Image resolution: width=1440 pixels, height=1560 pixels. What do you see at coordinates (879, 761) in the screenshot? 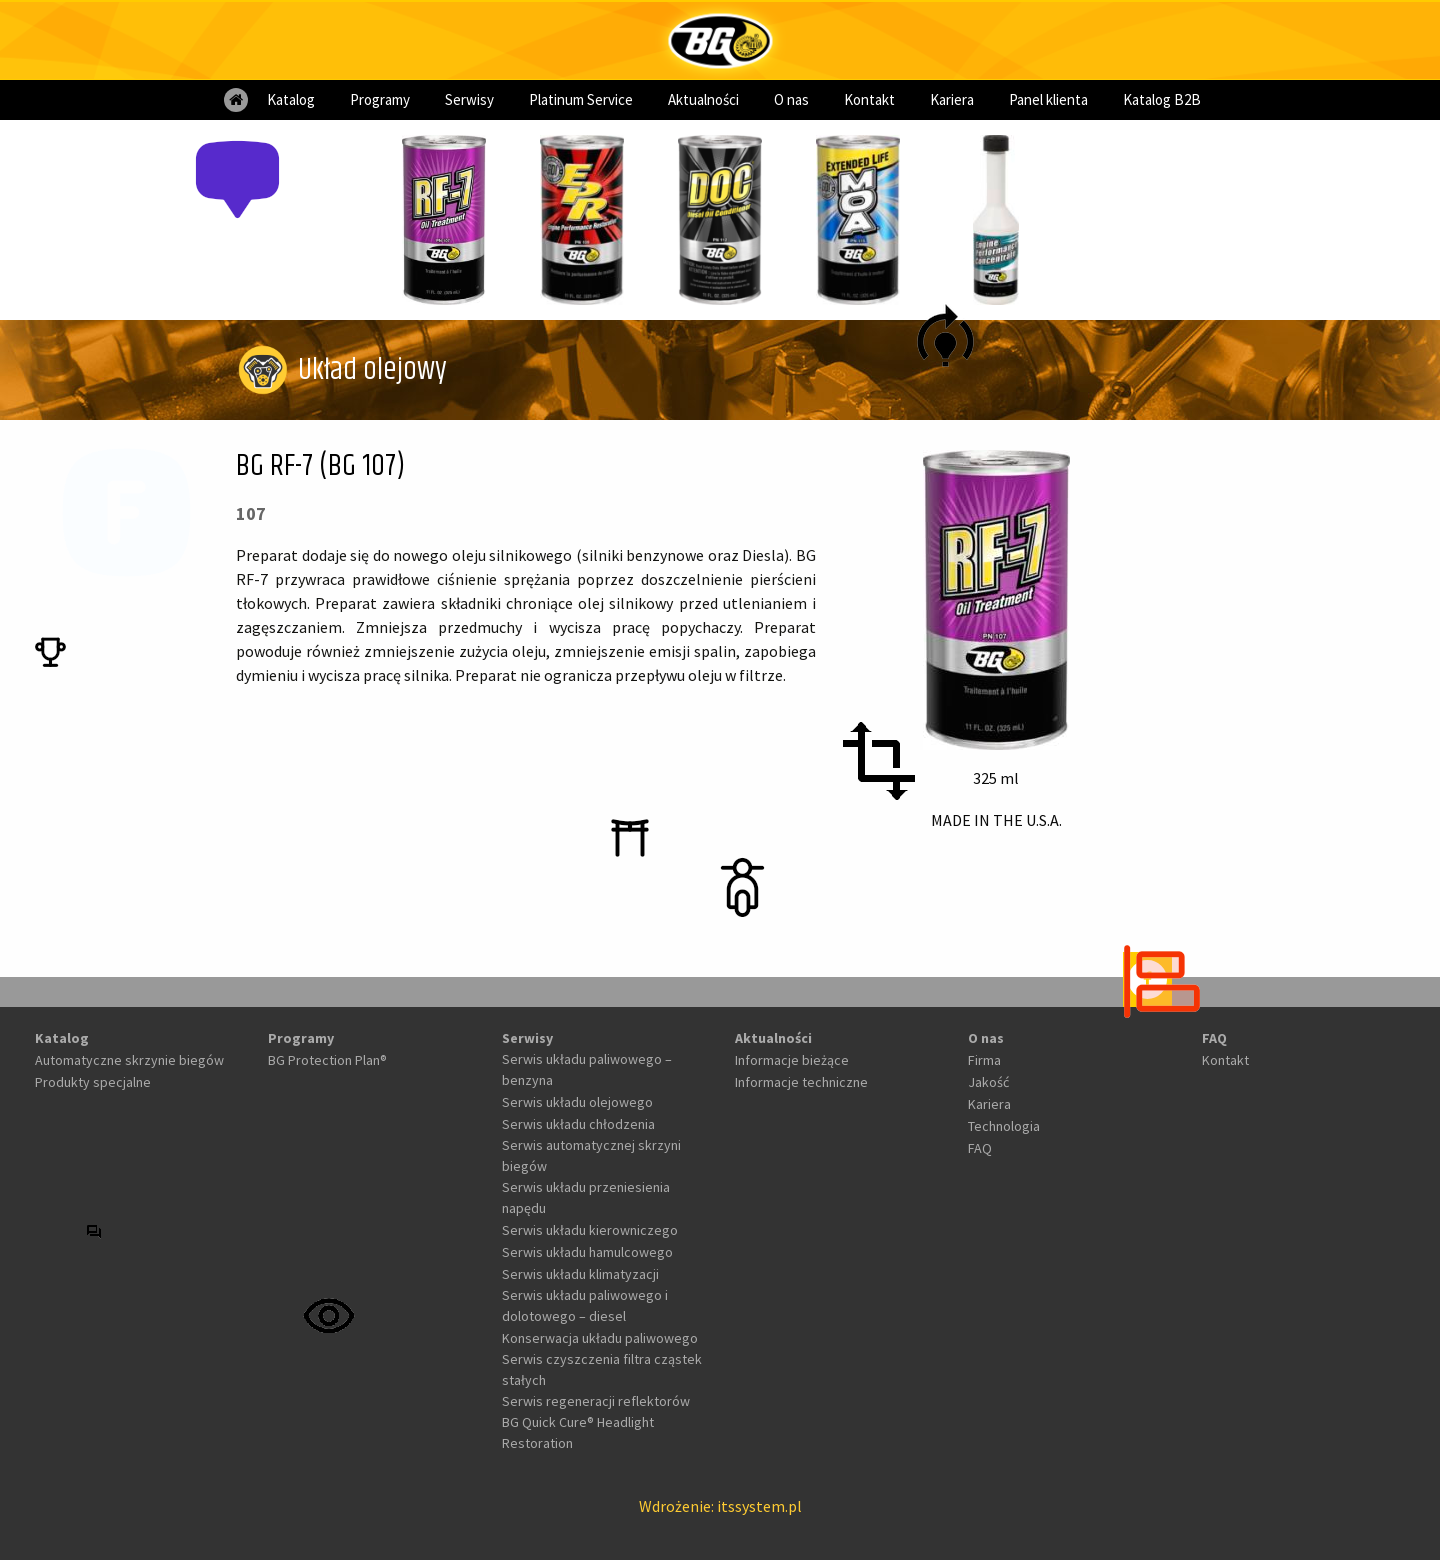
I see `transform or resize an image` at bounding box center [879, 761].